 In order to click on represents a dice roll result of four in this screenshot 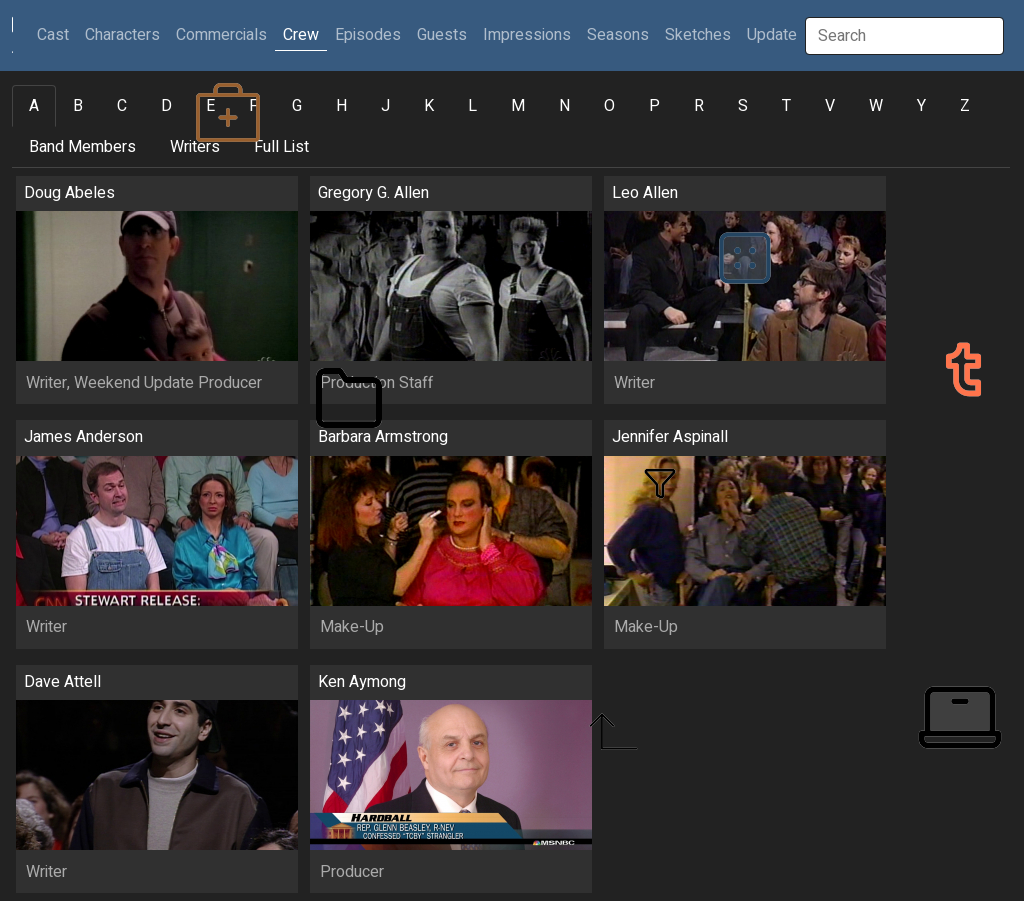, I will do `click(745, 258)`.